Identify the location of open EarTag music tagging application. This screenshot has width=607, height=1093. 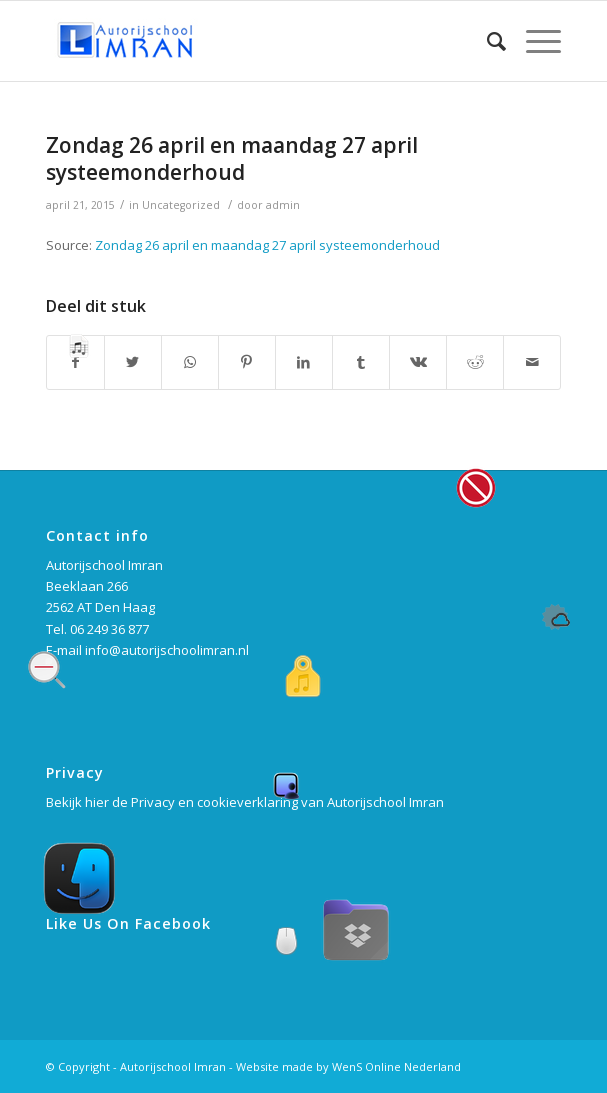
(303, 676).